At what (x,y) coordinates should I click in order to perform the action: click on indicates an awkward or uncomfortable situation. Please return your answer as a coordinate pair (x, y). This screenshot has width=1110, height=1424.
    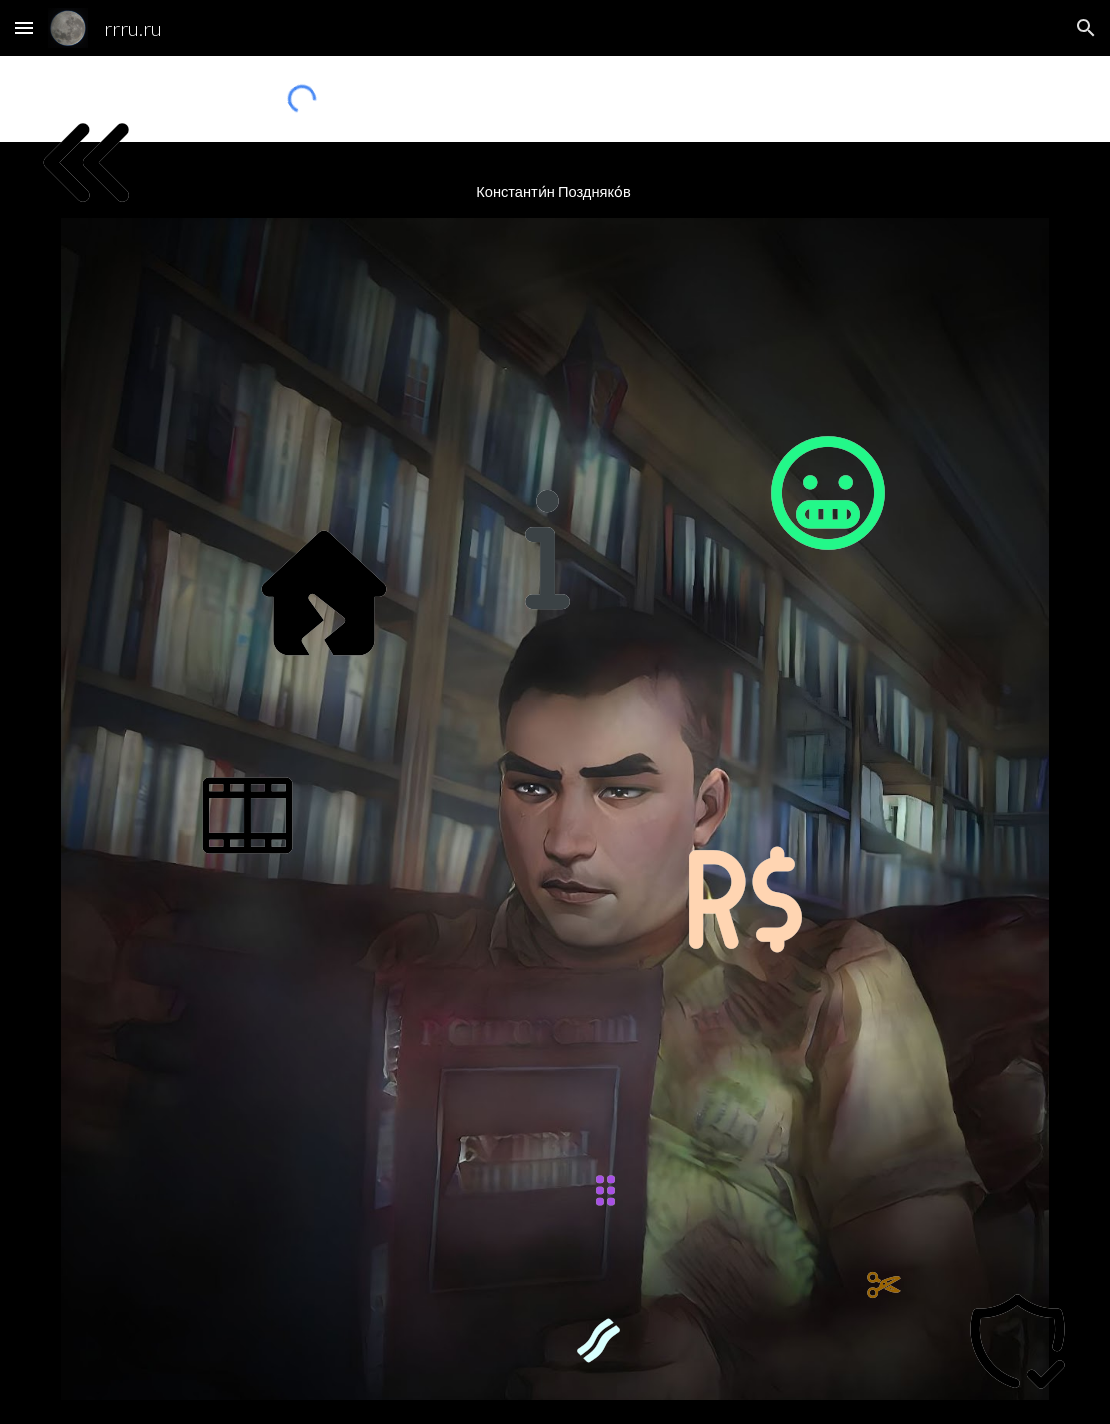
    Looking at the image, I should click on (828, 493).